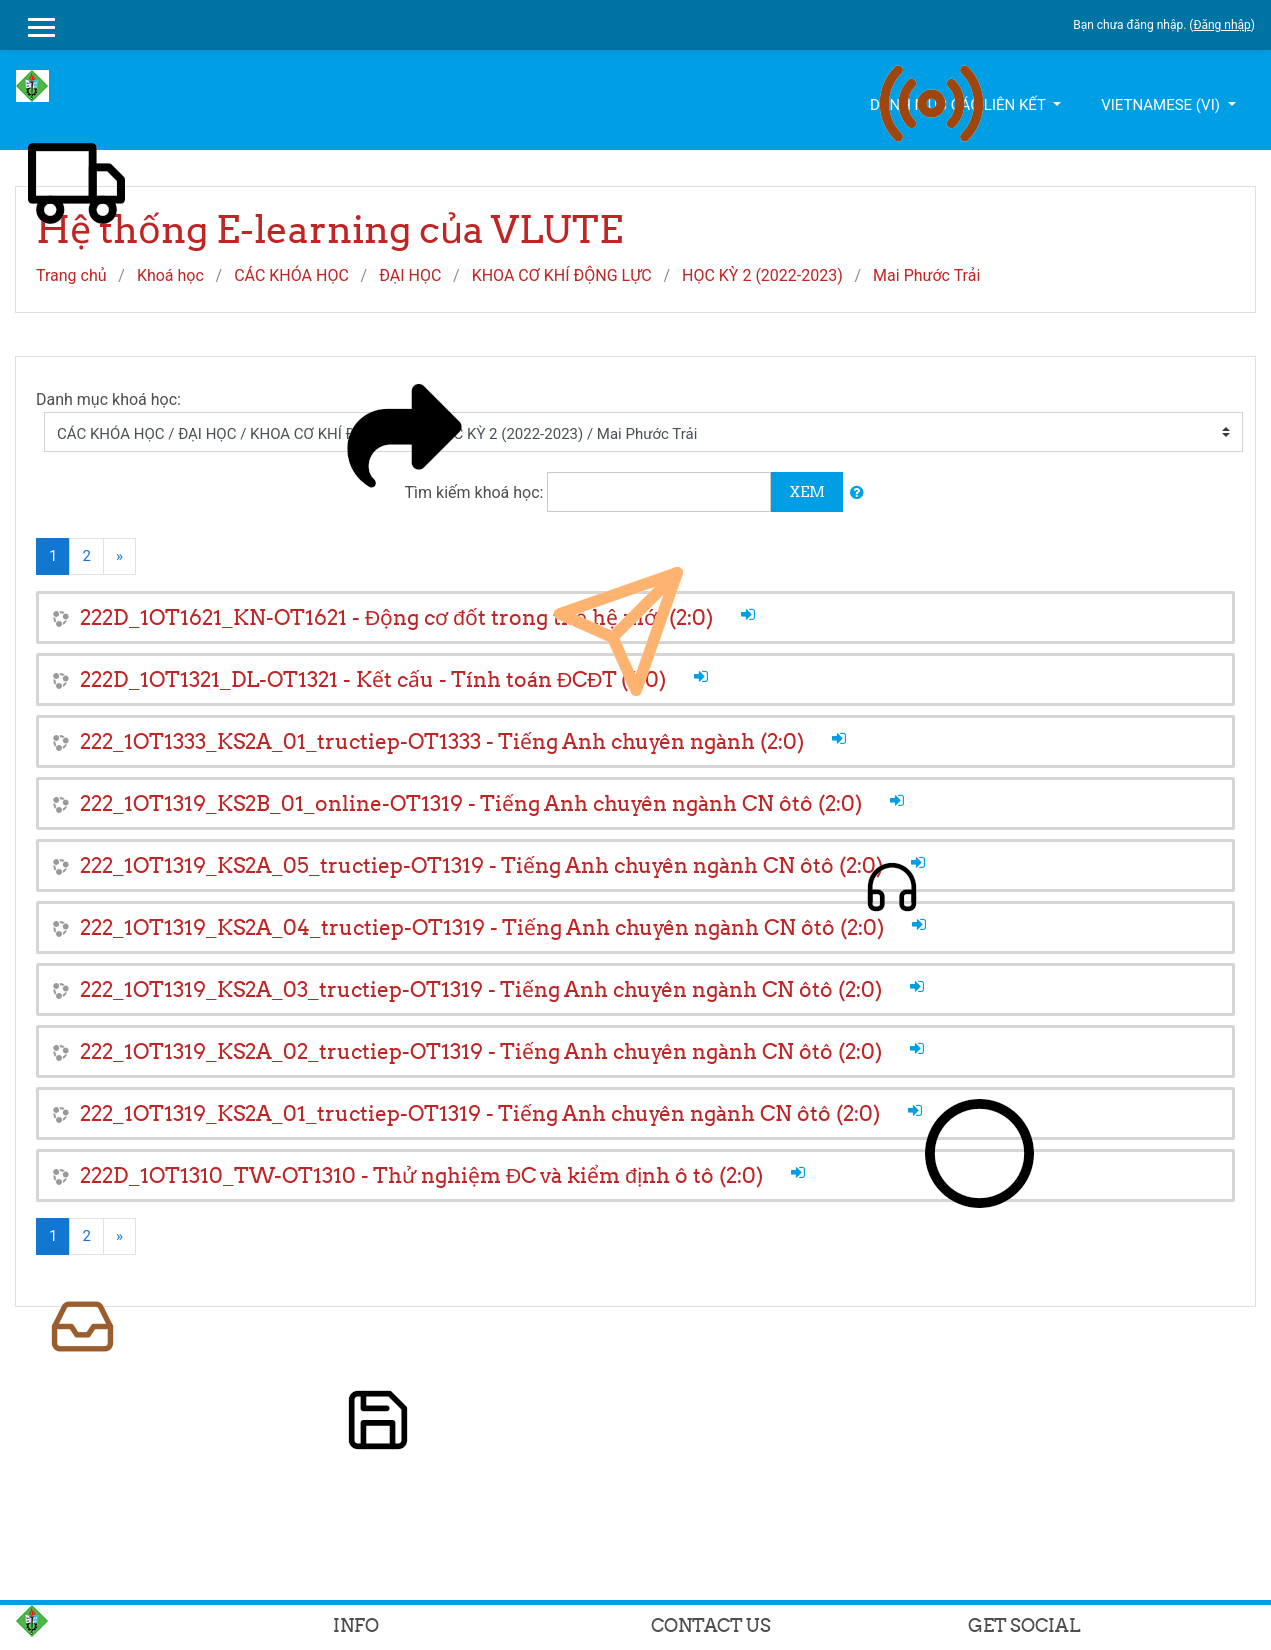  What do you see at coordinates (618, 631) in the screenshot?
I see `send a message` at bounding box center [618, 631].